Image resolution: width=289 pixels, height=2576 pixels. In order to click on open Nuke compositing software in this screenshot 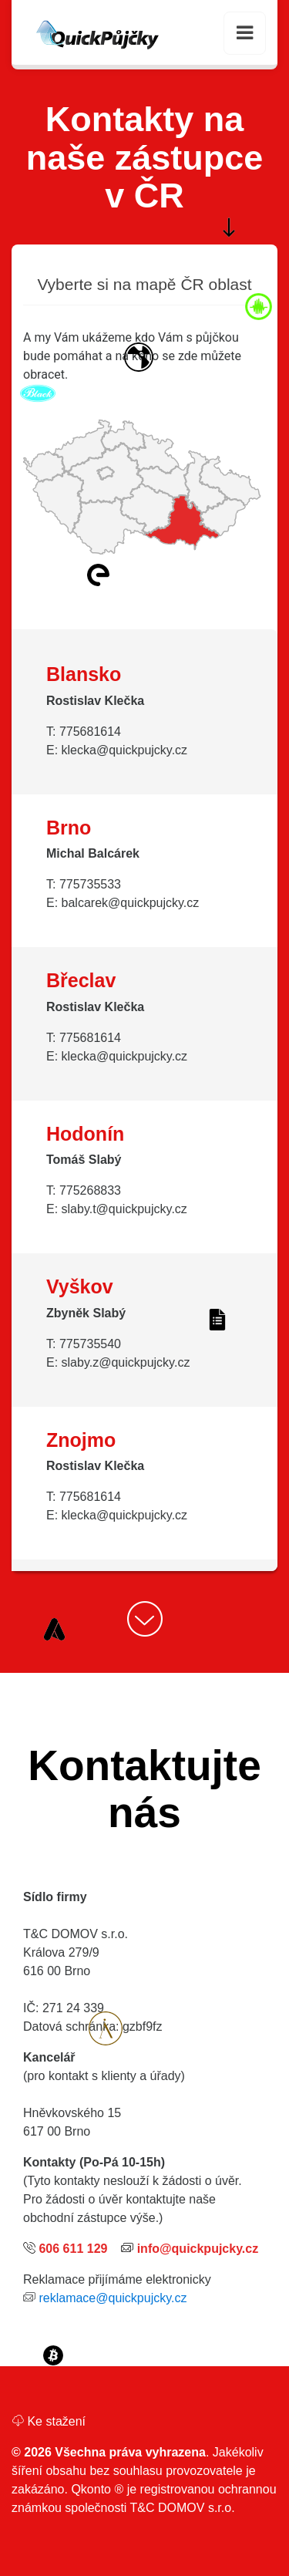, I will do `click(139, 357)`.